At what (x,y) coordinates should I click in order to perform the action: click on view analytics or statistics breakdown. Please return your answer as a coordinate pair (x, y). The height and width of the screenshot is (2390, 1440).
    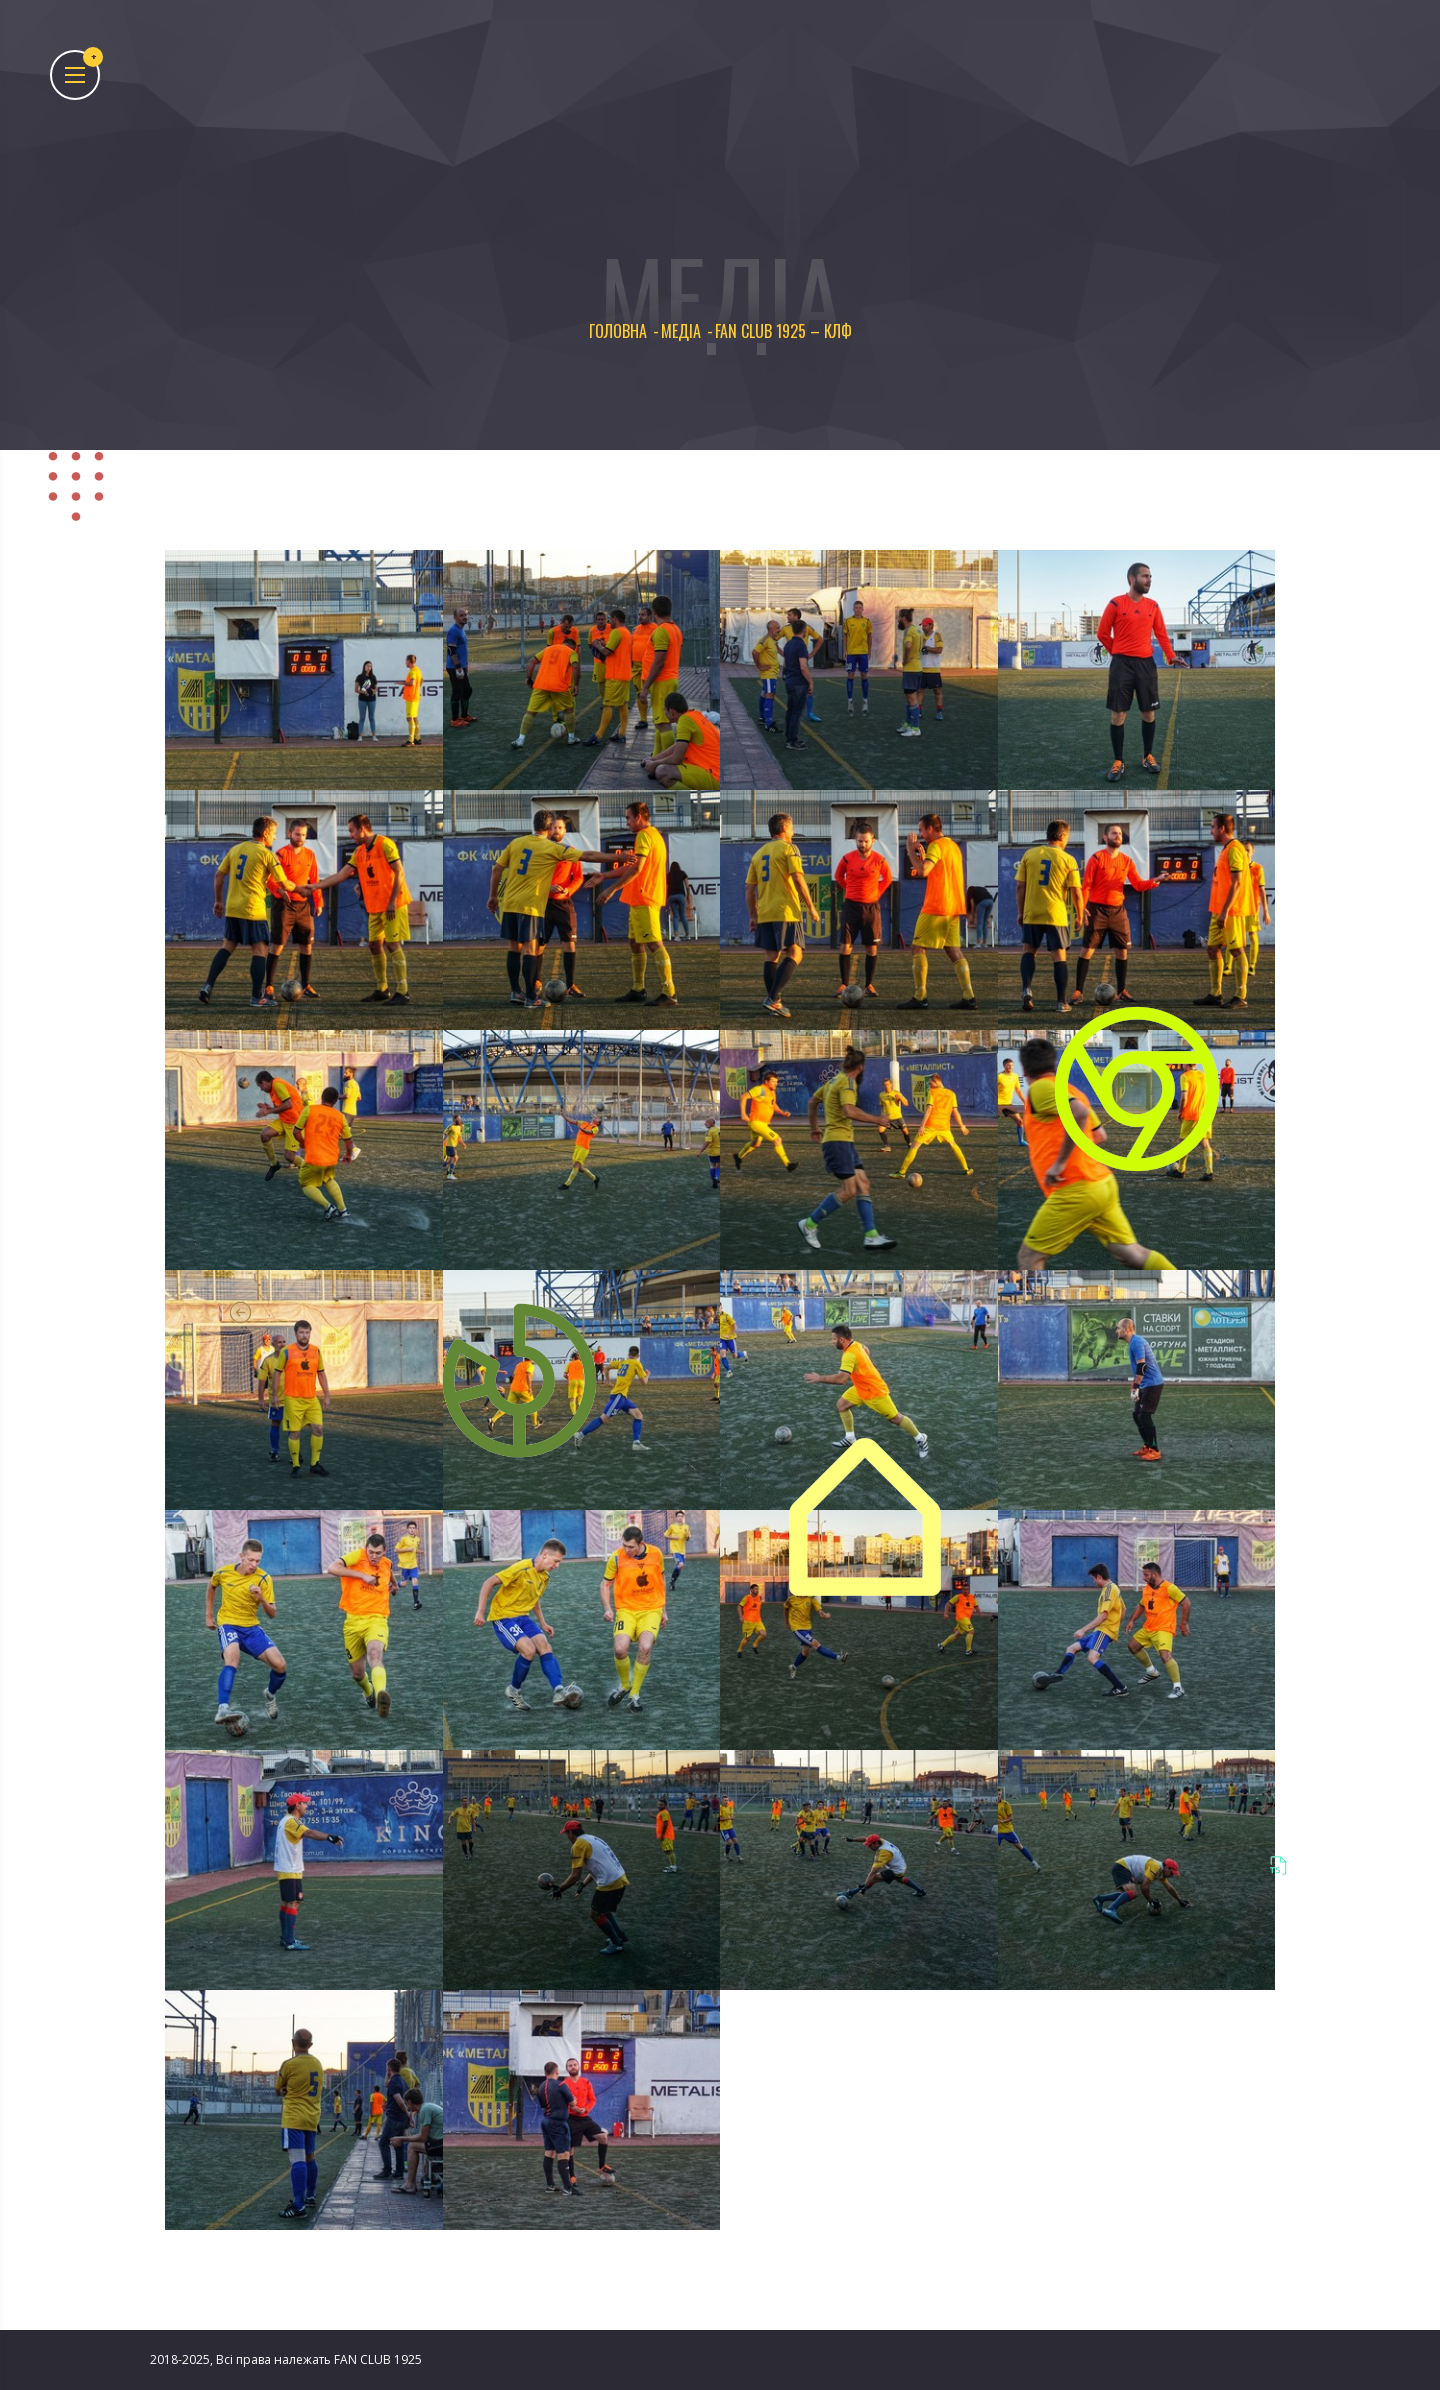
    Looking at the image, I should click on (519, 1380).